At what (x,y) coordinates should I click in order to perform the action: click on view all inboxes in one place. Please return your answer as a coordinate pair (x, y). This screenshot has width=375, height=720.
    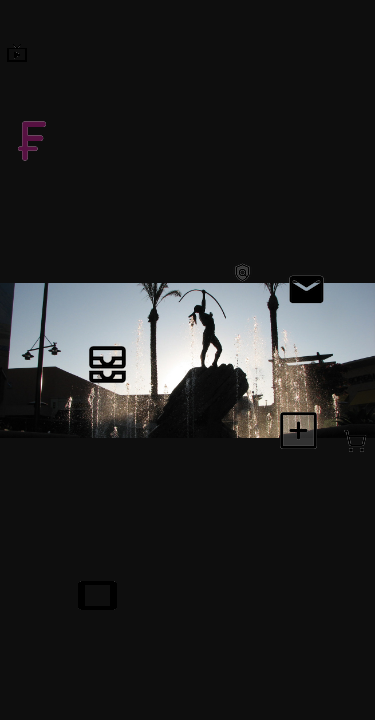
    Looking at the image, I should click on (107, 364).